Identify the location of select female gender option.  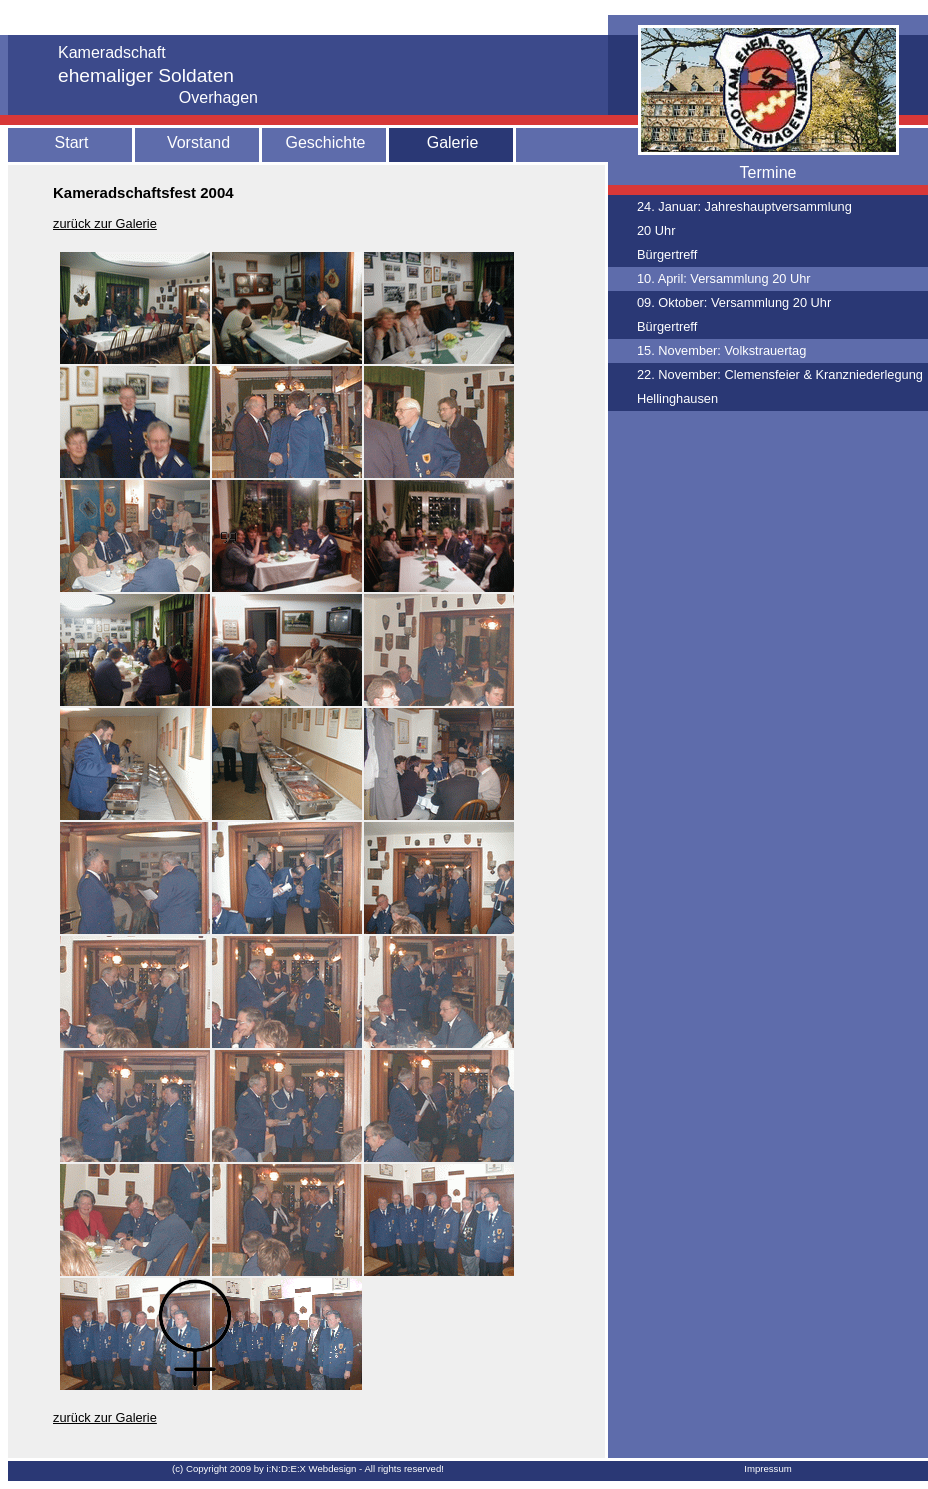
(195, 1331).